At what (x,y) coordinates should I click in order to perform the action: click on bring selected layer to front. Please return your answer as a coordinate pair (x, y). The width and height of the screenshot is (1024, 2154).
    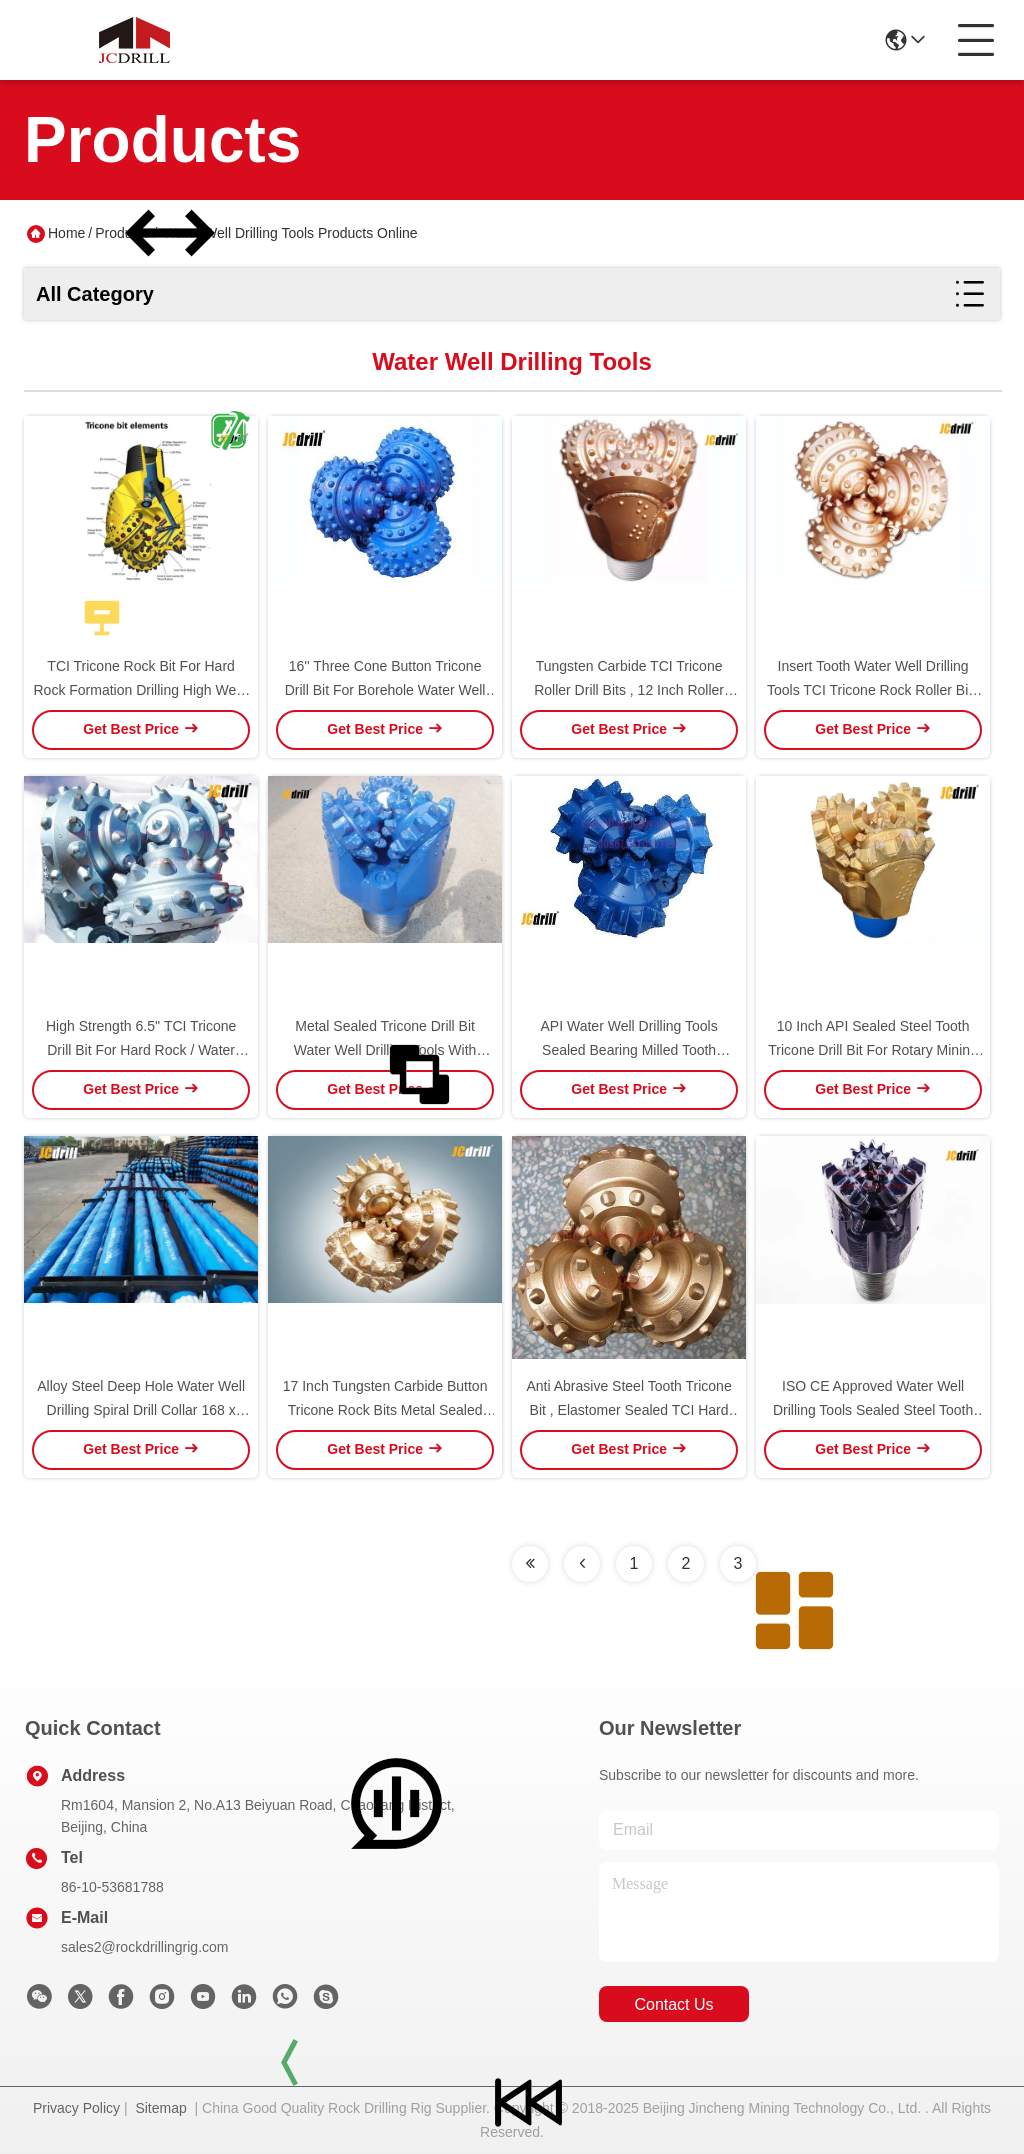
    Looking at the image, I should click on (419, 1074).